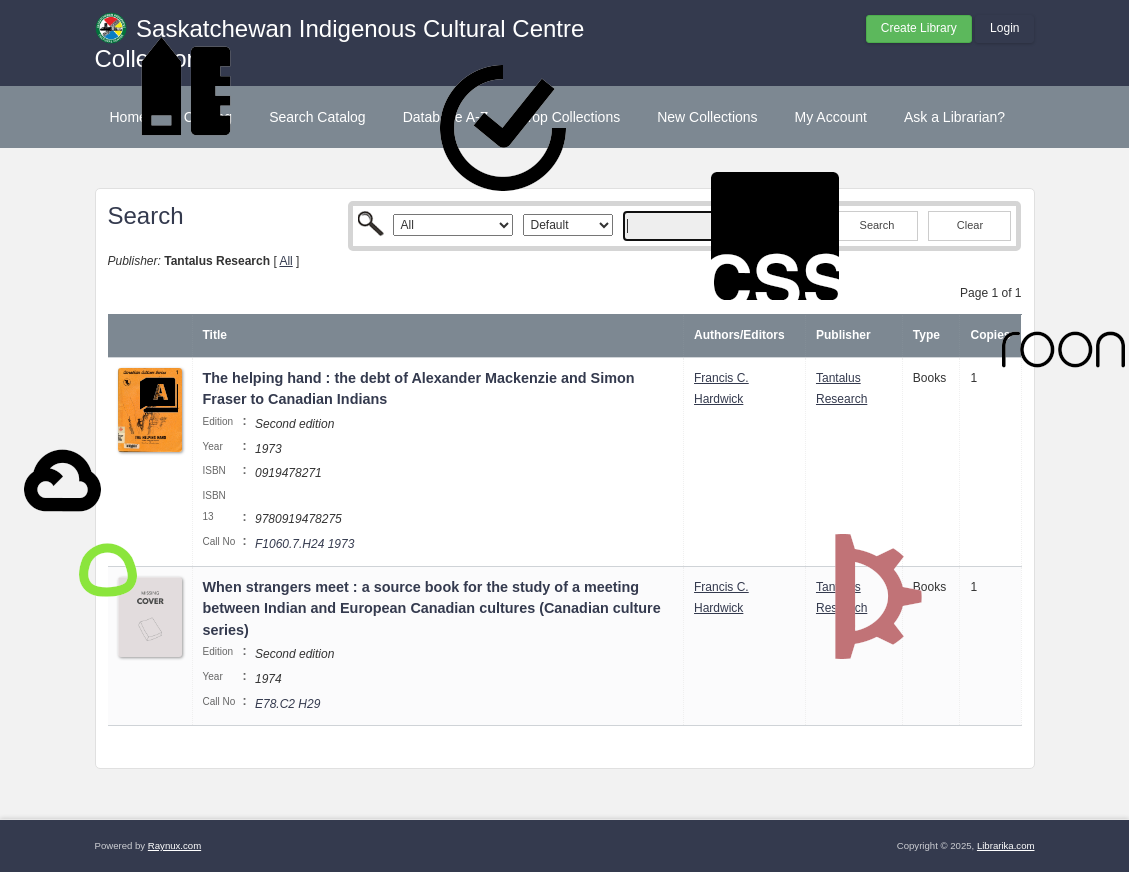 Image resolution: width=1129 pixels, height=872 pixels. What do you see at coordinates (159, 395) in the screenshot?
I see `open AutoCAD application` at bounding box center [159, 395].